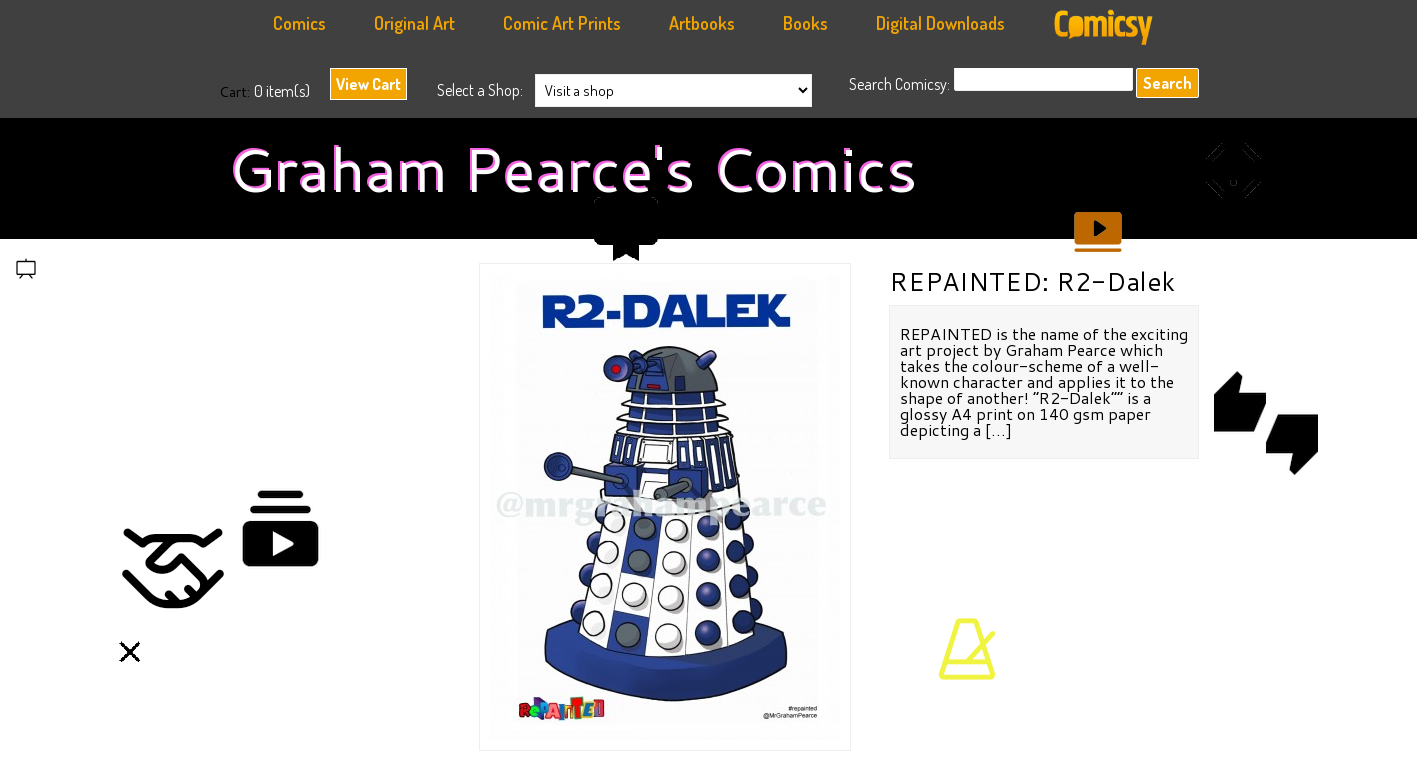 Image resolution: width=1417 pixels, height=783 pixels. I want to click on adjust tempo or timing settings, so click(967, 649).